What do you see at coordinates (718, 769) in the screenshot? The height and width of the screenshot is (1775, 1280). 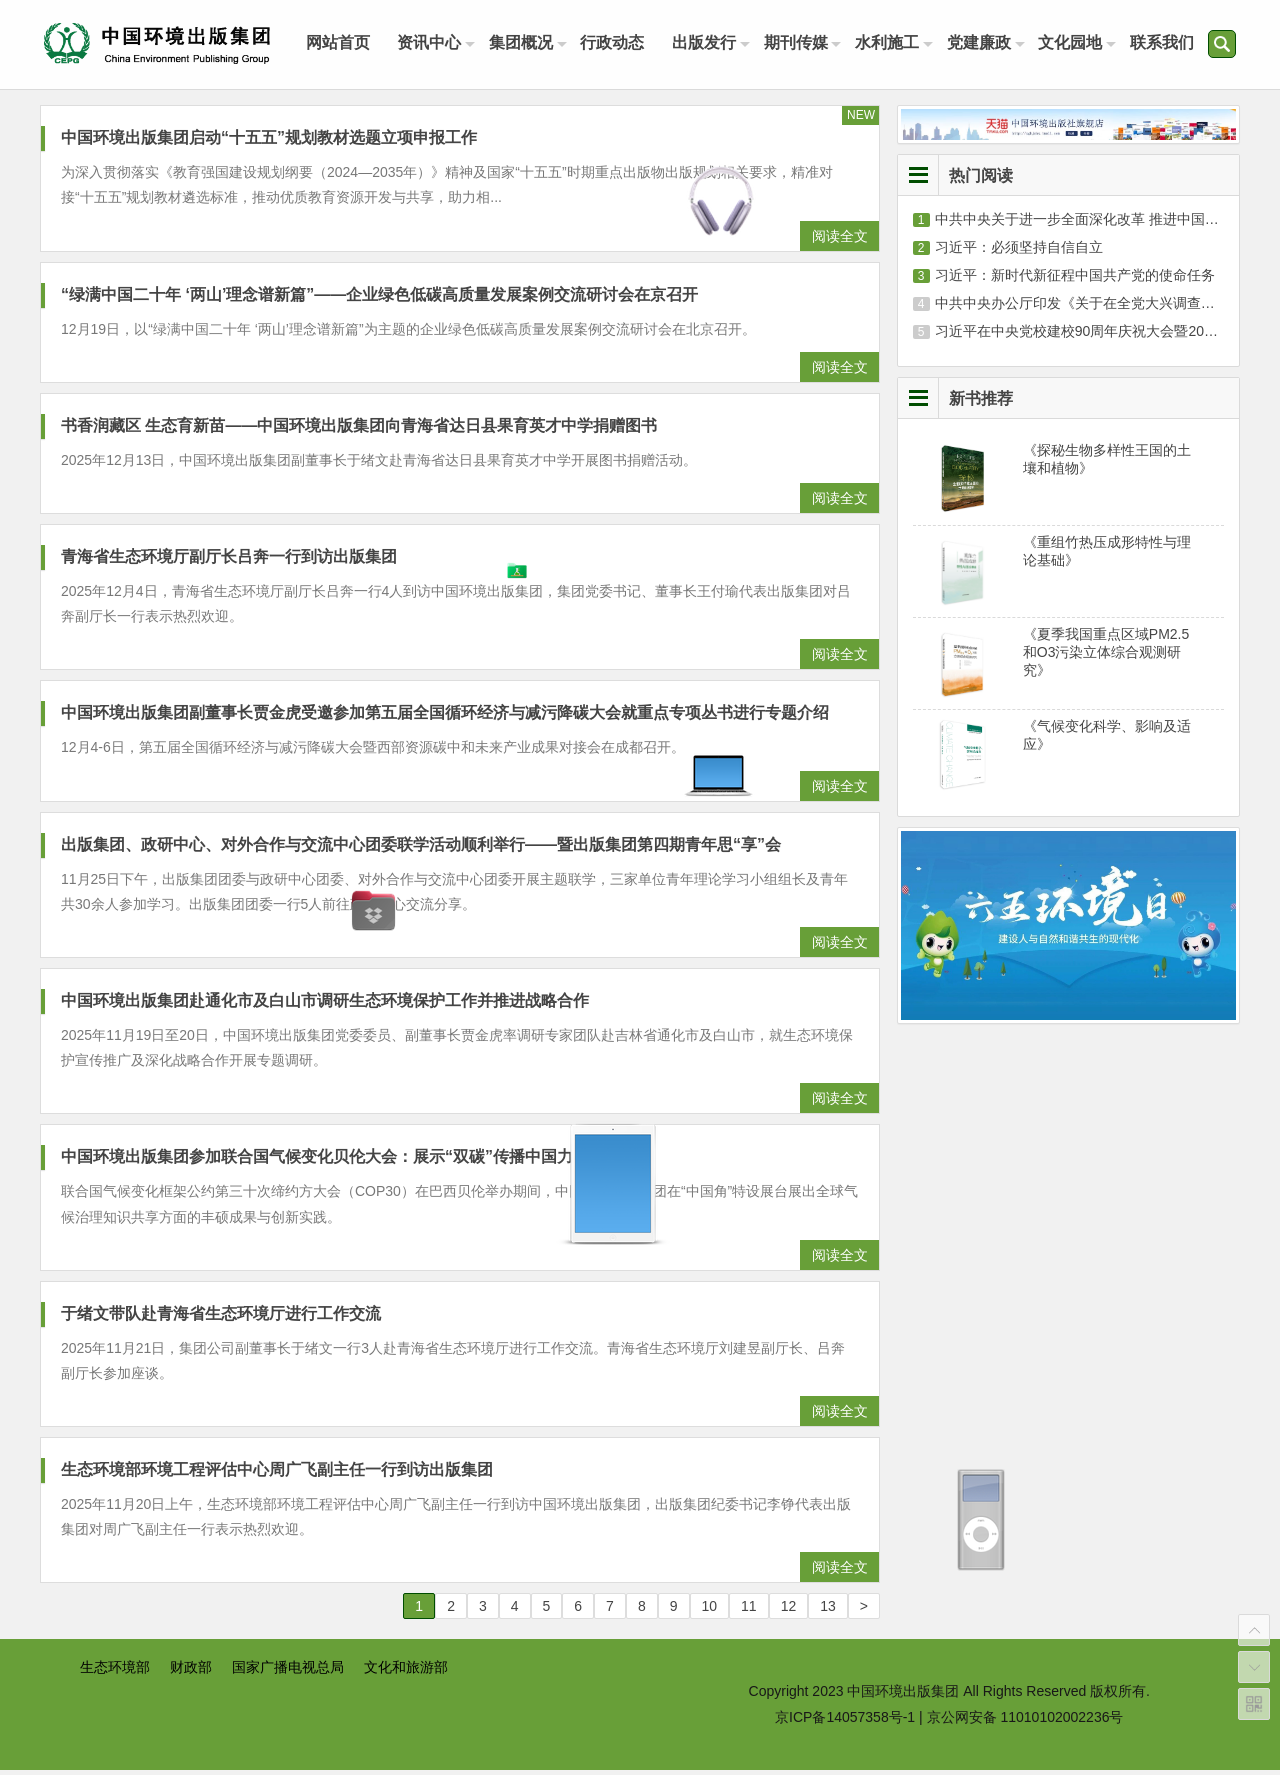 I see `represents this macbook device in system settings` at bounding box center [718, 769].